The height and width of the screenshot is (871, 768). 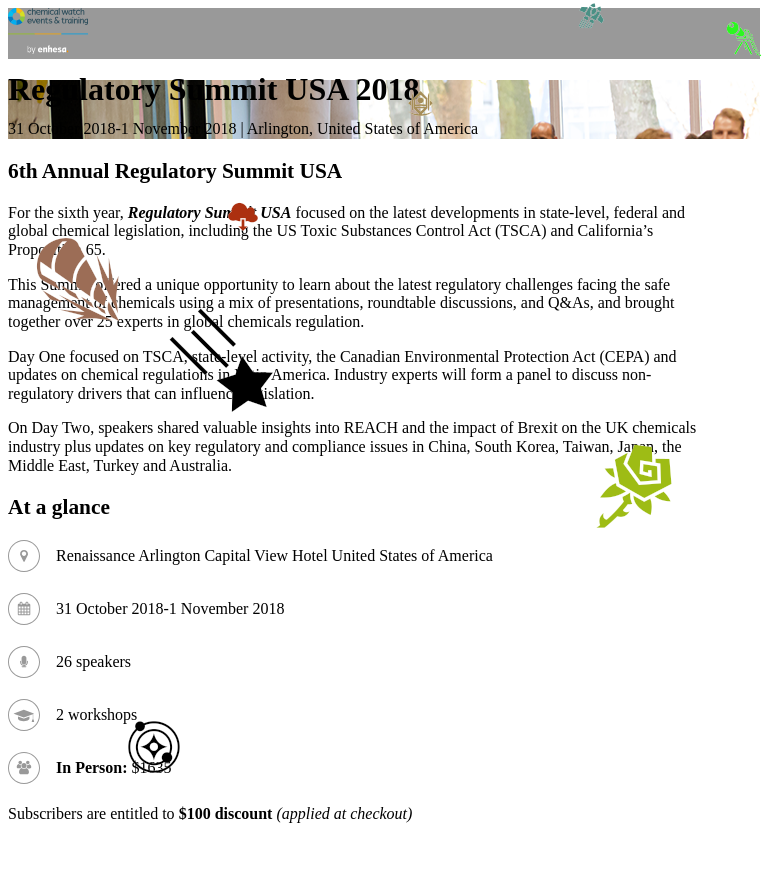 I want to click on activate jetpack or boost ability, so click(x=591, y=15).